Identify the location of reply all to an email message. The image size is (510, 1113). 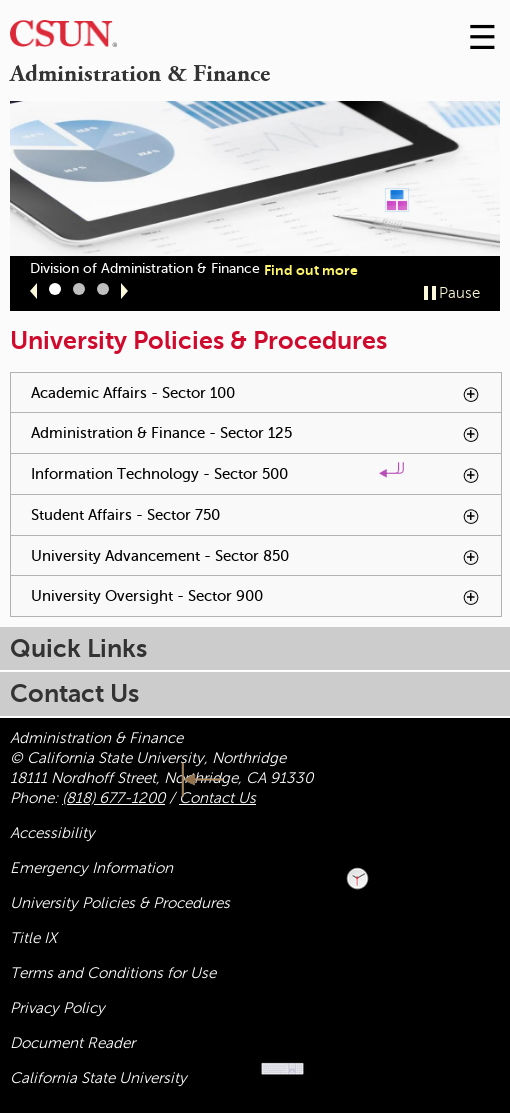
(391, 468).